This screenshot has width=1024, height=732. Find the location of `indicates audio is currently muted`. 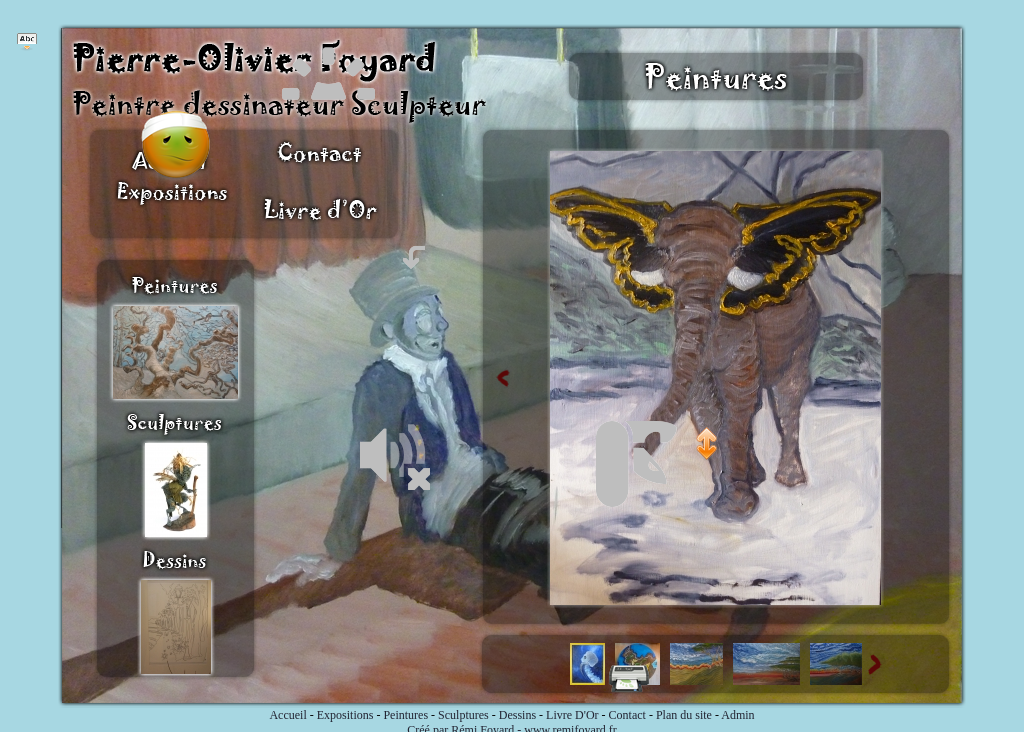

indicates audio is currently muted is located at coordinates (395, 455).